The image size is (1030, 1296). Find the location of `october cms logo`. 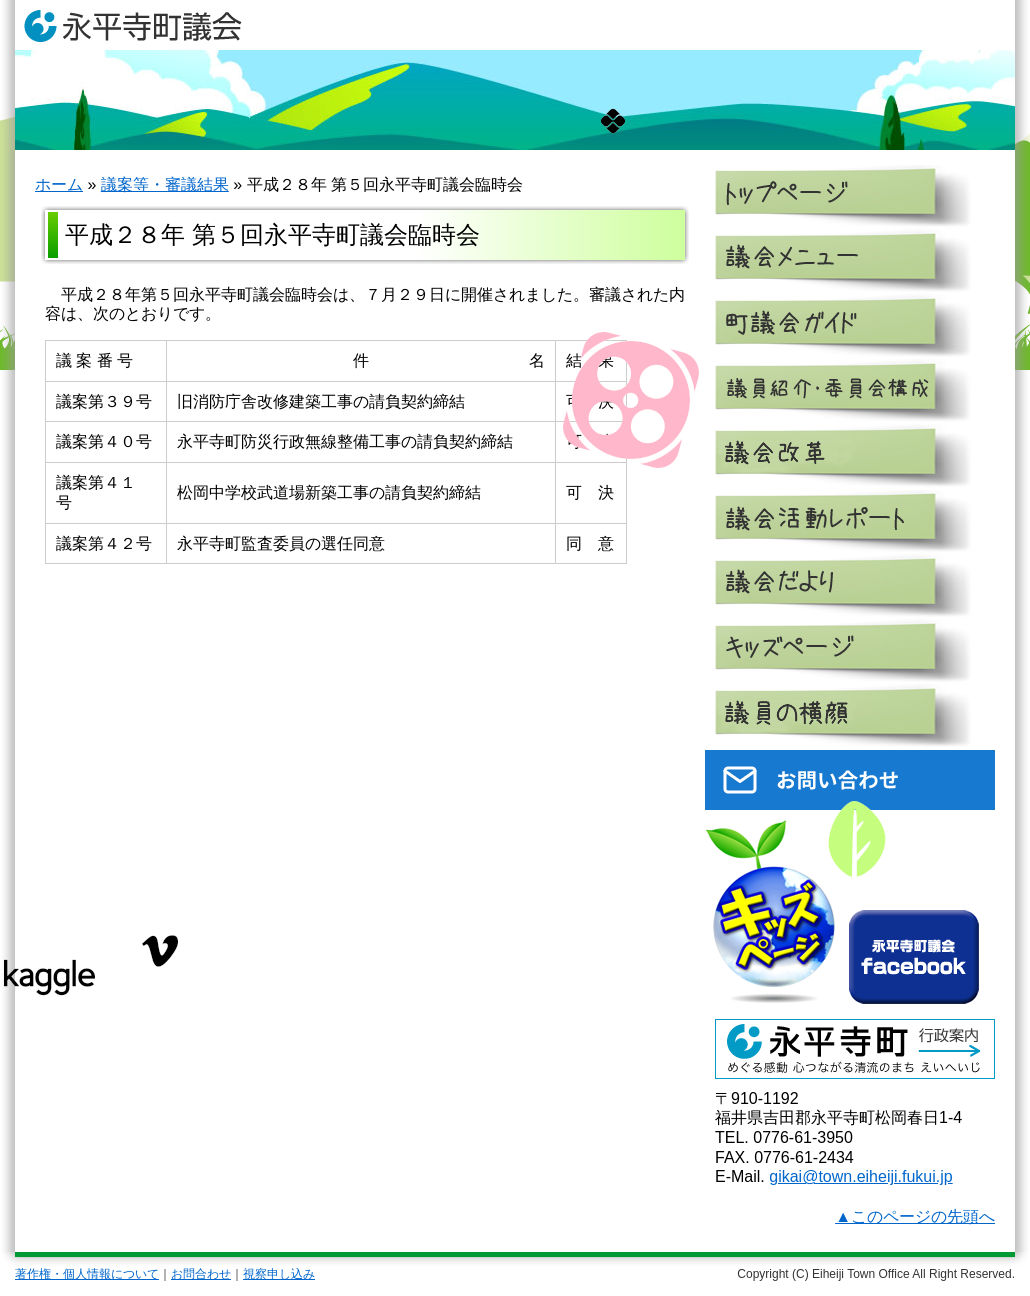

october cms logo is located at coordinates (857, 839).